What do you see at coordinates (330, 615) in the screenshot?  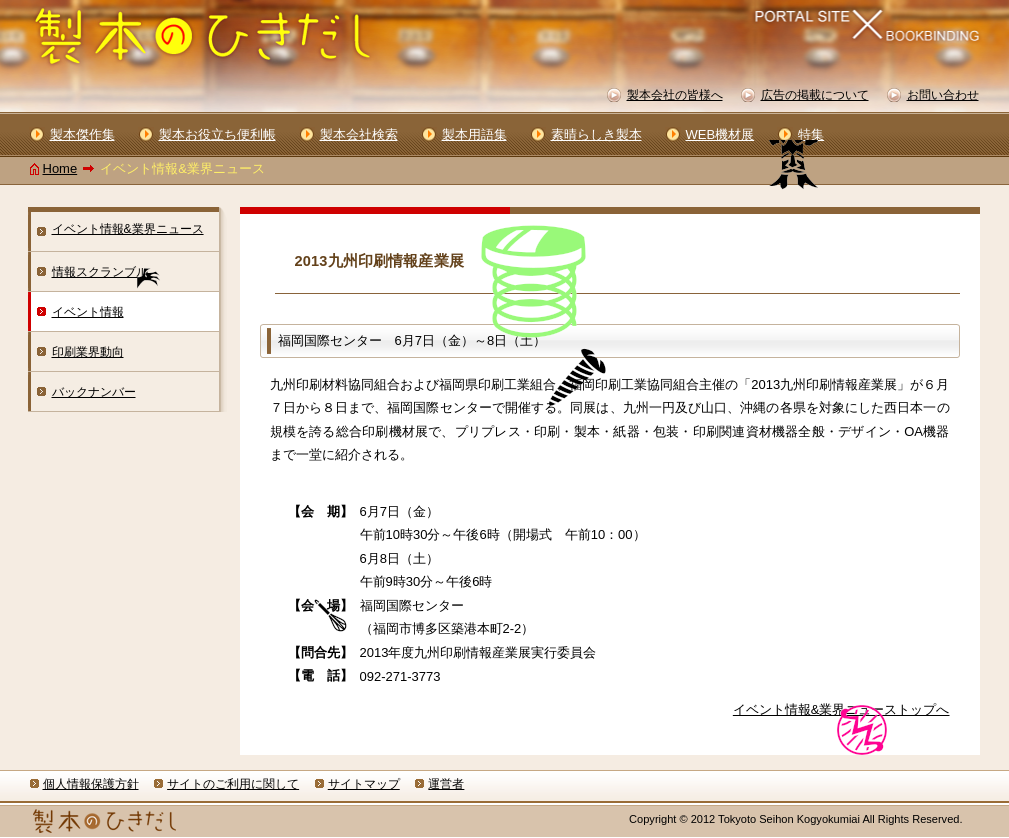 I see `access cooking or baking tools` at bounding box center [330, 615].